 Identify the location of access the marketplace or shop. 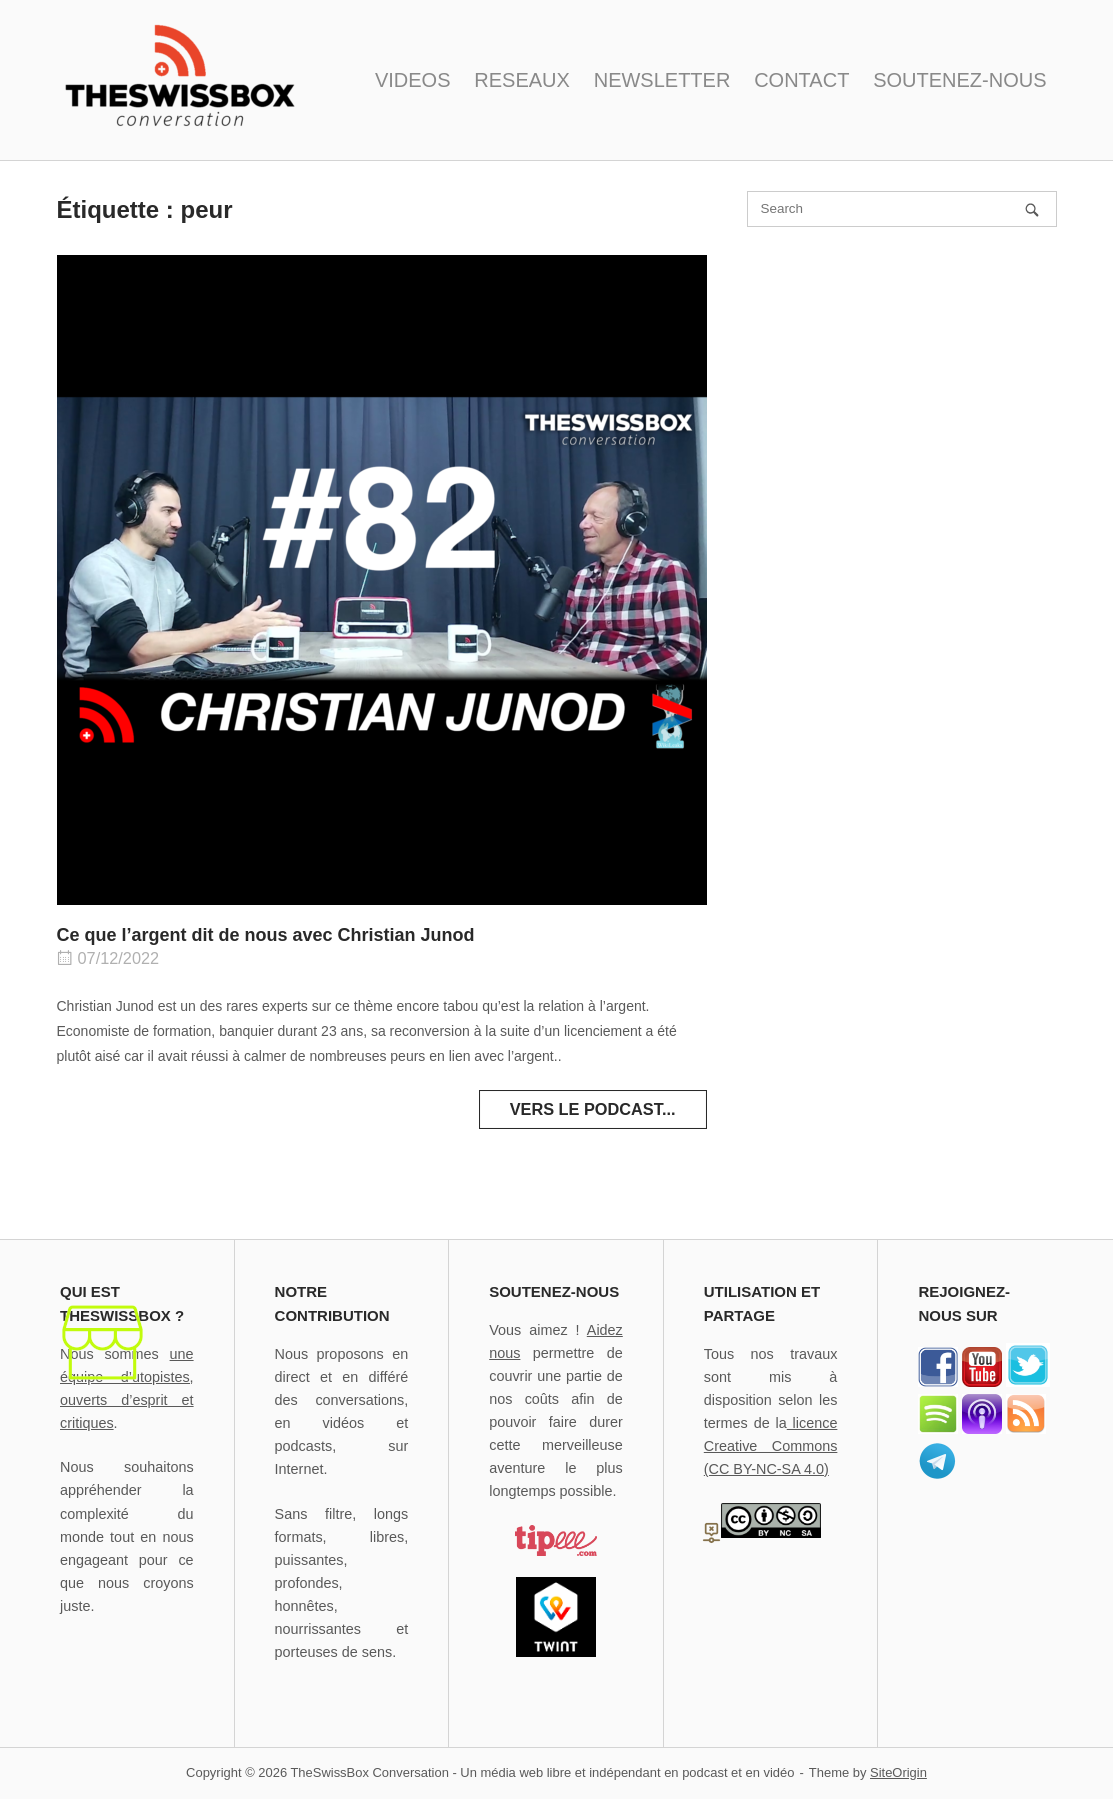
(102, 1342).